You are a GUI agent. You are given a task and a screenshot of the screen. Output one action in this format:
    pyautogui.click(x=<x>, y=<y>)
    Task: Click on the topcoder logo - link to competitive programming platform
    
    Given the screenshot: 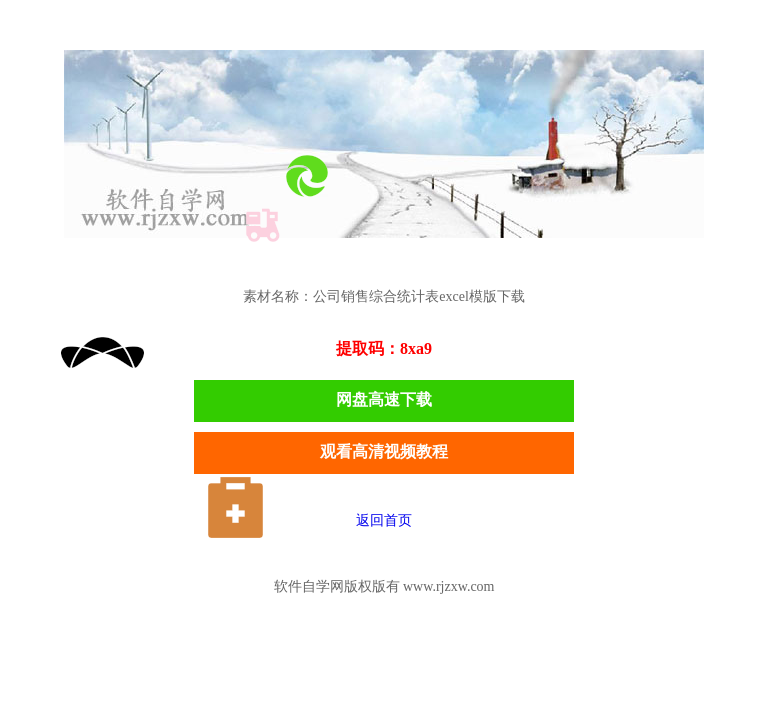 What is the action you would take?
    pyautogui.click(x=102, y=352)
    